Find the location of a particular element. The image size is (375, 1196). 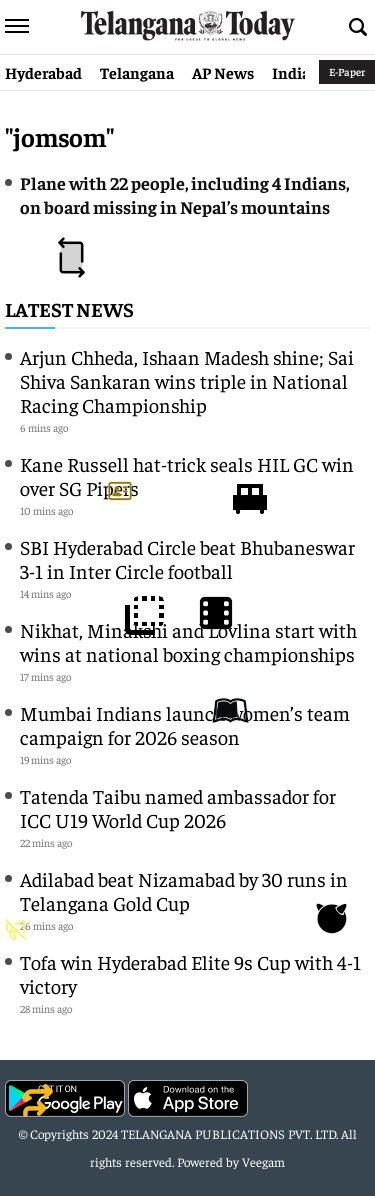

select single bed accommodation is located at coordinates (250, 499).